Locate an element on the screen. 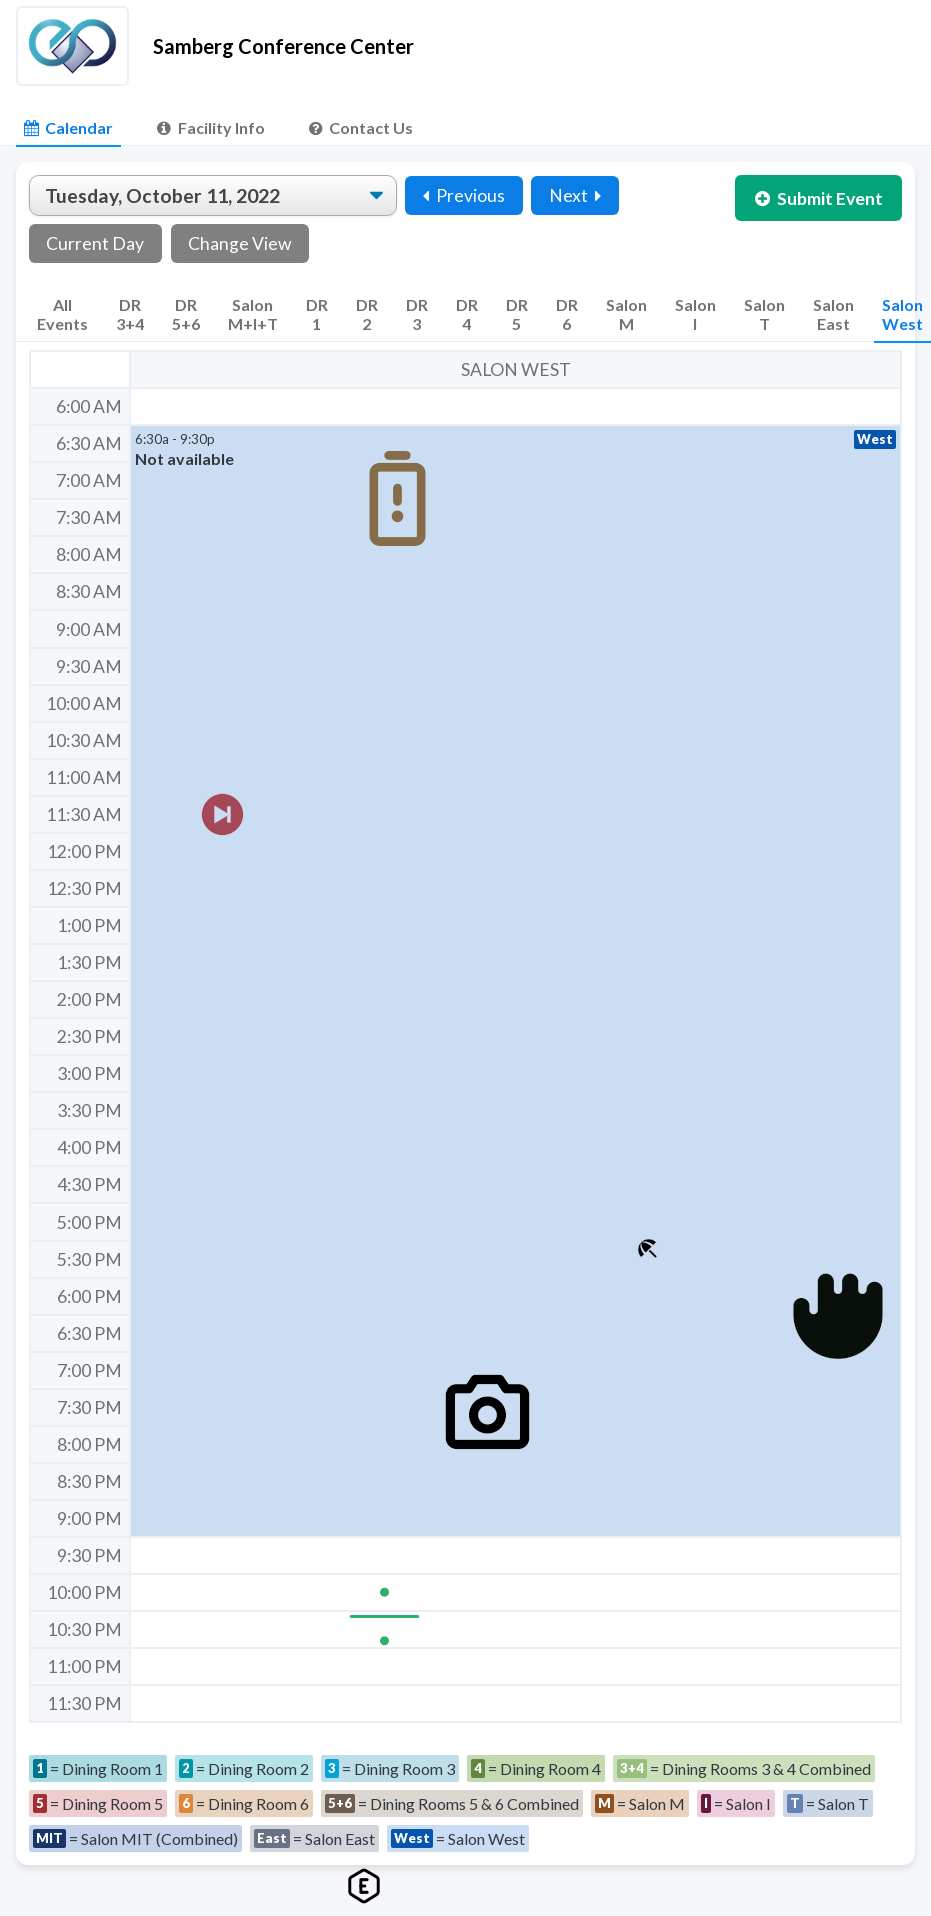 Image resolution: width=931 pixels, height=1916 pixels. drag to reorder items is located at coordinates (838, 1302).